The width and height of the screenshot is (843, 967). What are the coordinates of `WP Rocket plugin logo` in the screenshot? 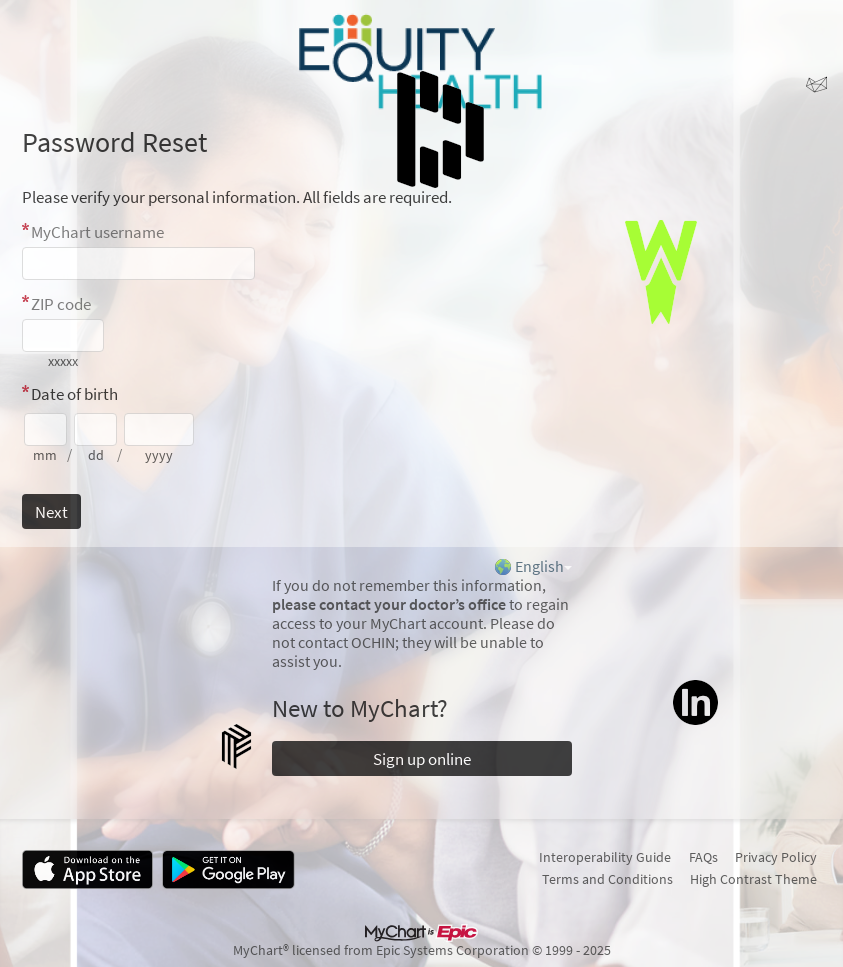 It's located at (661, 272).